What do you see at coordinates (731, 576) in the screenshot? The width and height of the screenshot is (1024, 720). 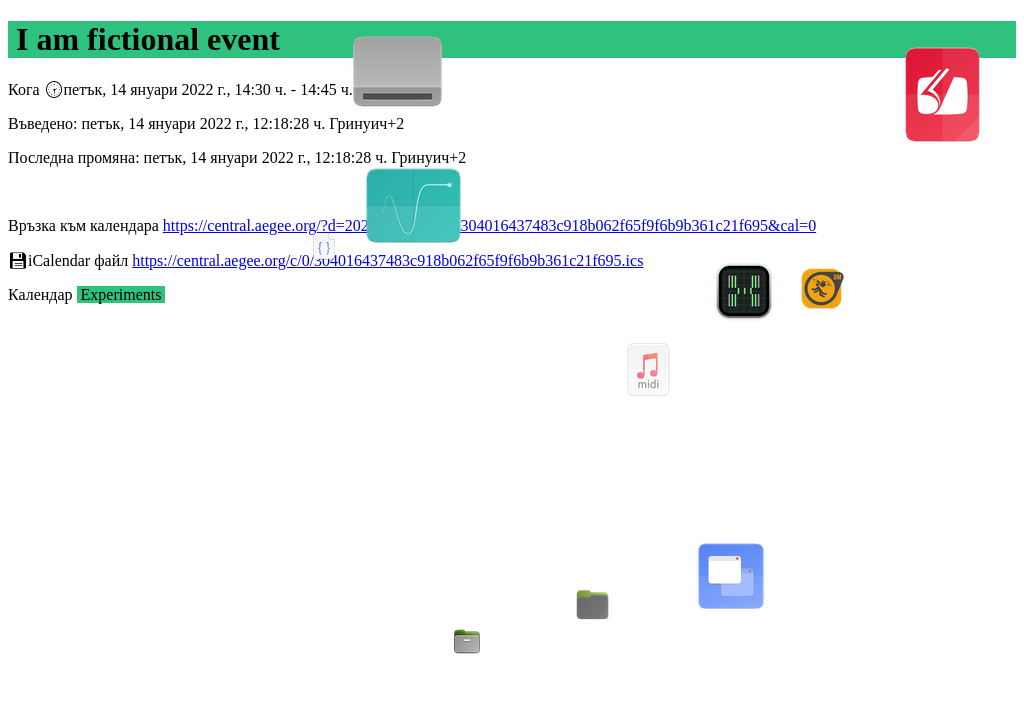 I see `manage startup applications and session settings` at bounding box center [731, 576].